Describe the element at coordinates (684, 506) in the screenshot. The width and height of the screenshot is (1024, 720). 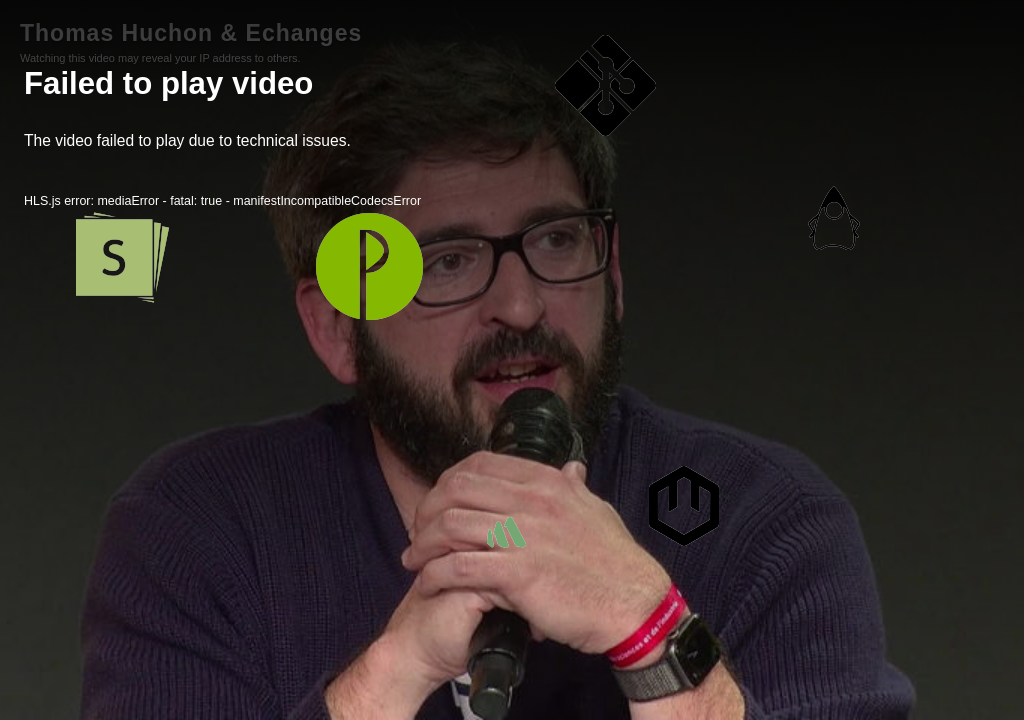
I see `wasmcloud platform logo` at that location.